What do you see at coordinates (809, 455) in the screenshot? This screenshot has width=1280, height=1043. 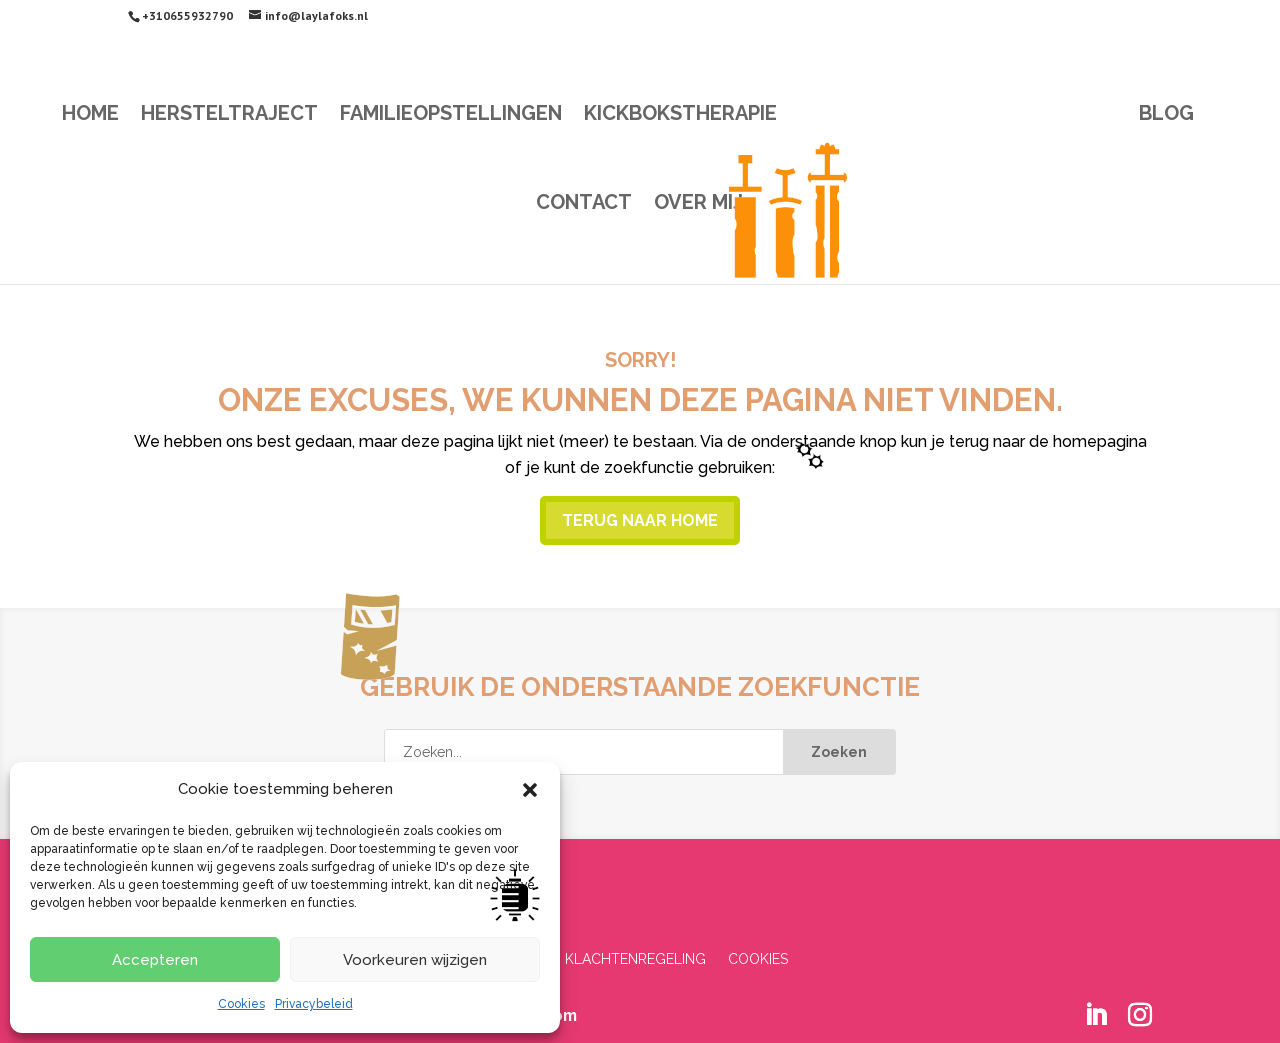 I see `indicates damage or hit points in a game` at bounding box center [809, 455].